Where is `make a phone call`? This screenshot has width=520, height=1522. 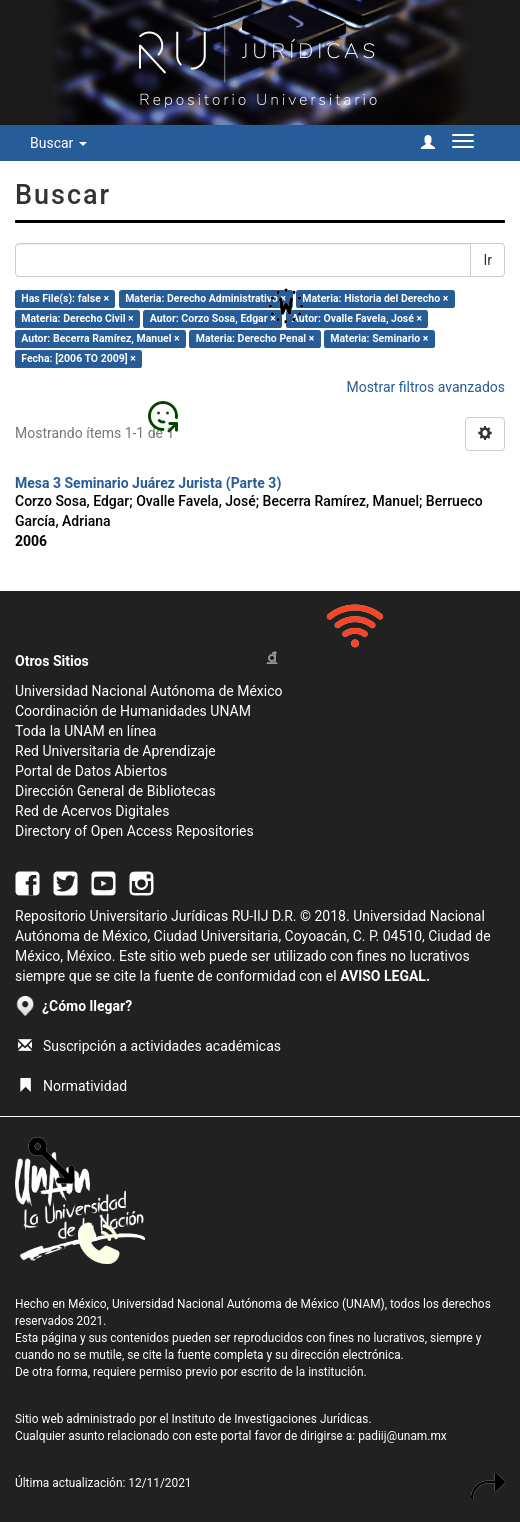 make a phone call is located at coordinates (99, 1242).